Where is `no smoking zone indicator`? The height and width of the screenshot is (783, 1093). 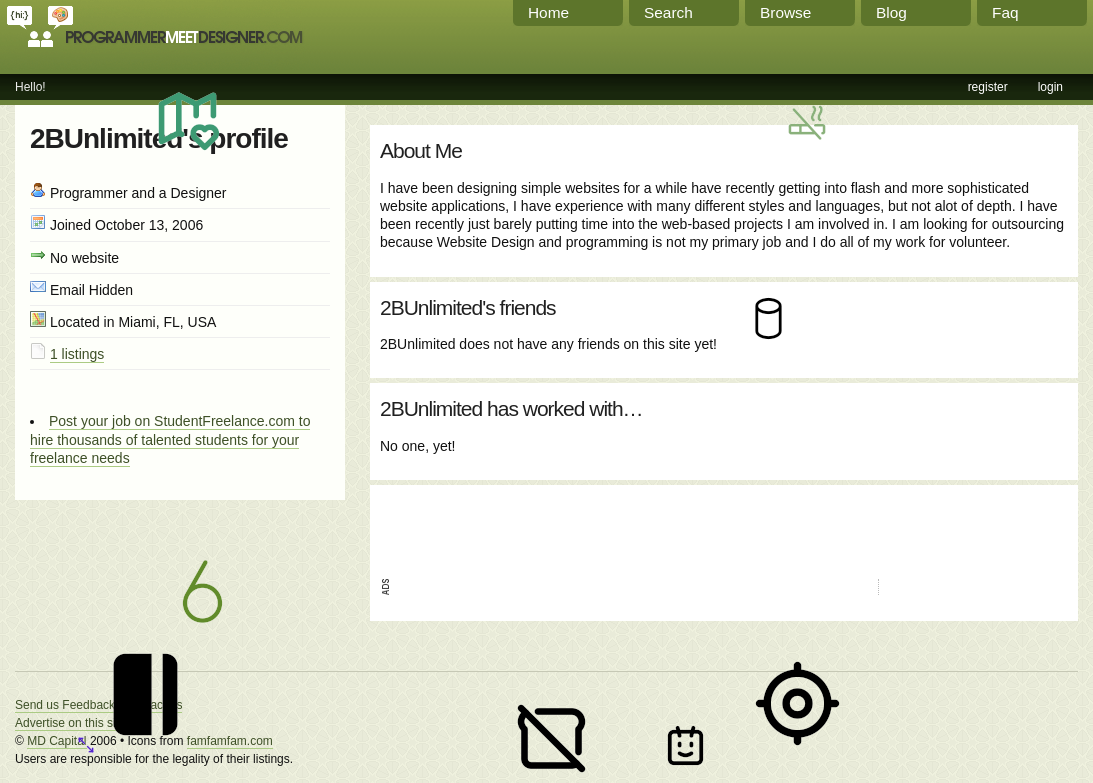 no smoking zone indicator is located at coordinates (807, 124).